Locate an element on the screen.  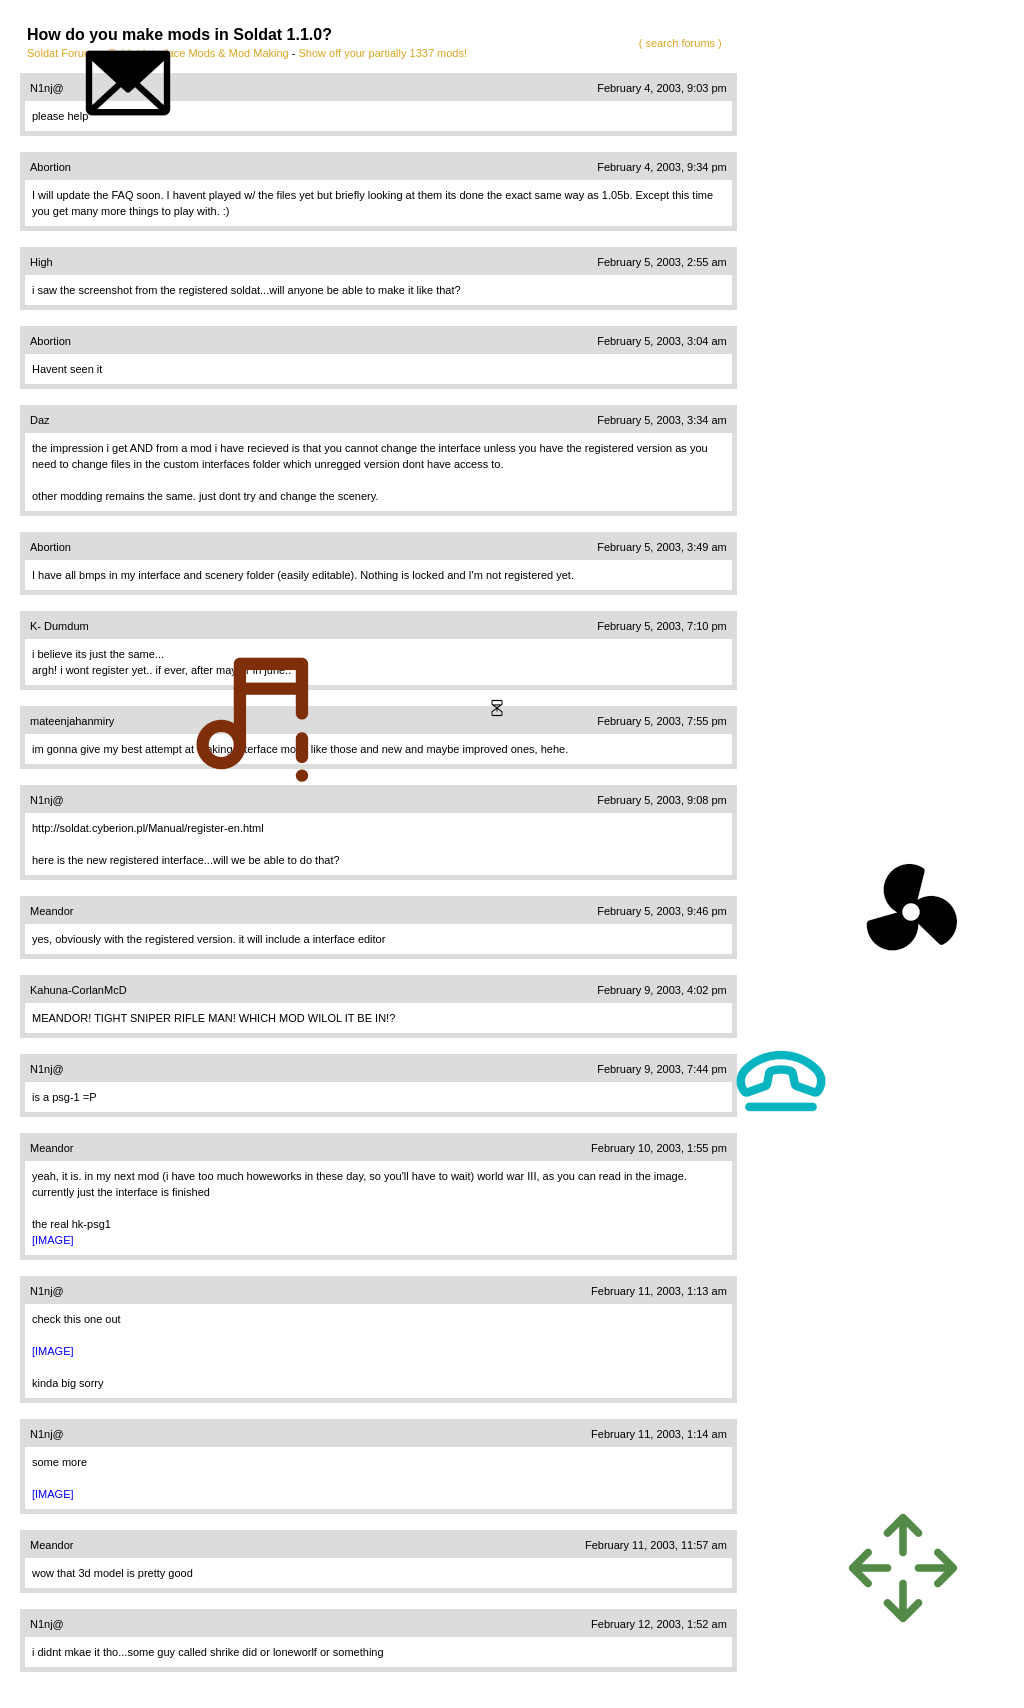
adjust fan or ventilation settings is located at coordinates (911, 912).